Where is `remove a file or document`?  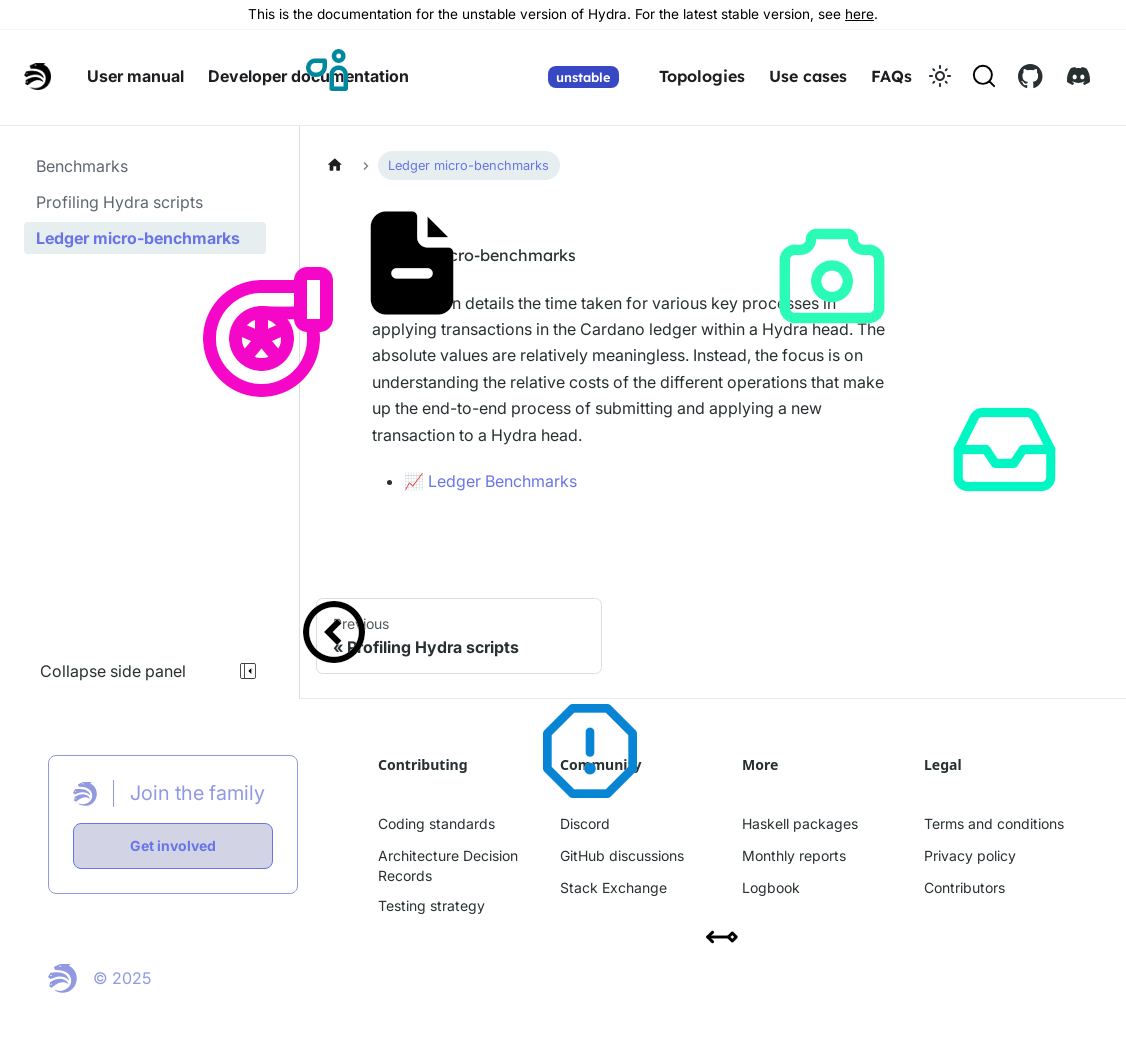 remove a file or document is located at coordinates (412, 263).